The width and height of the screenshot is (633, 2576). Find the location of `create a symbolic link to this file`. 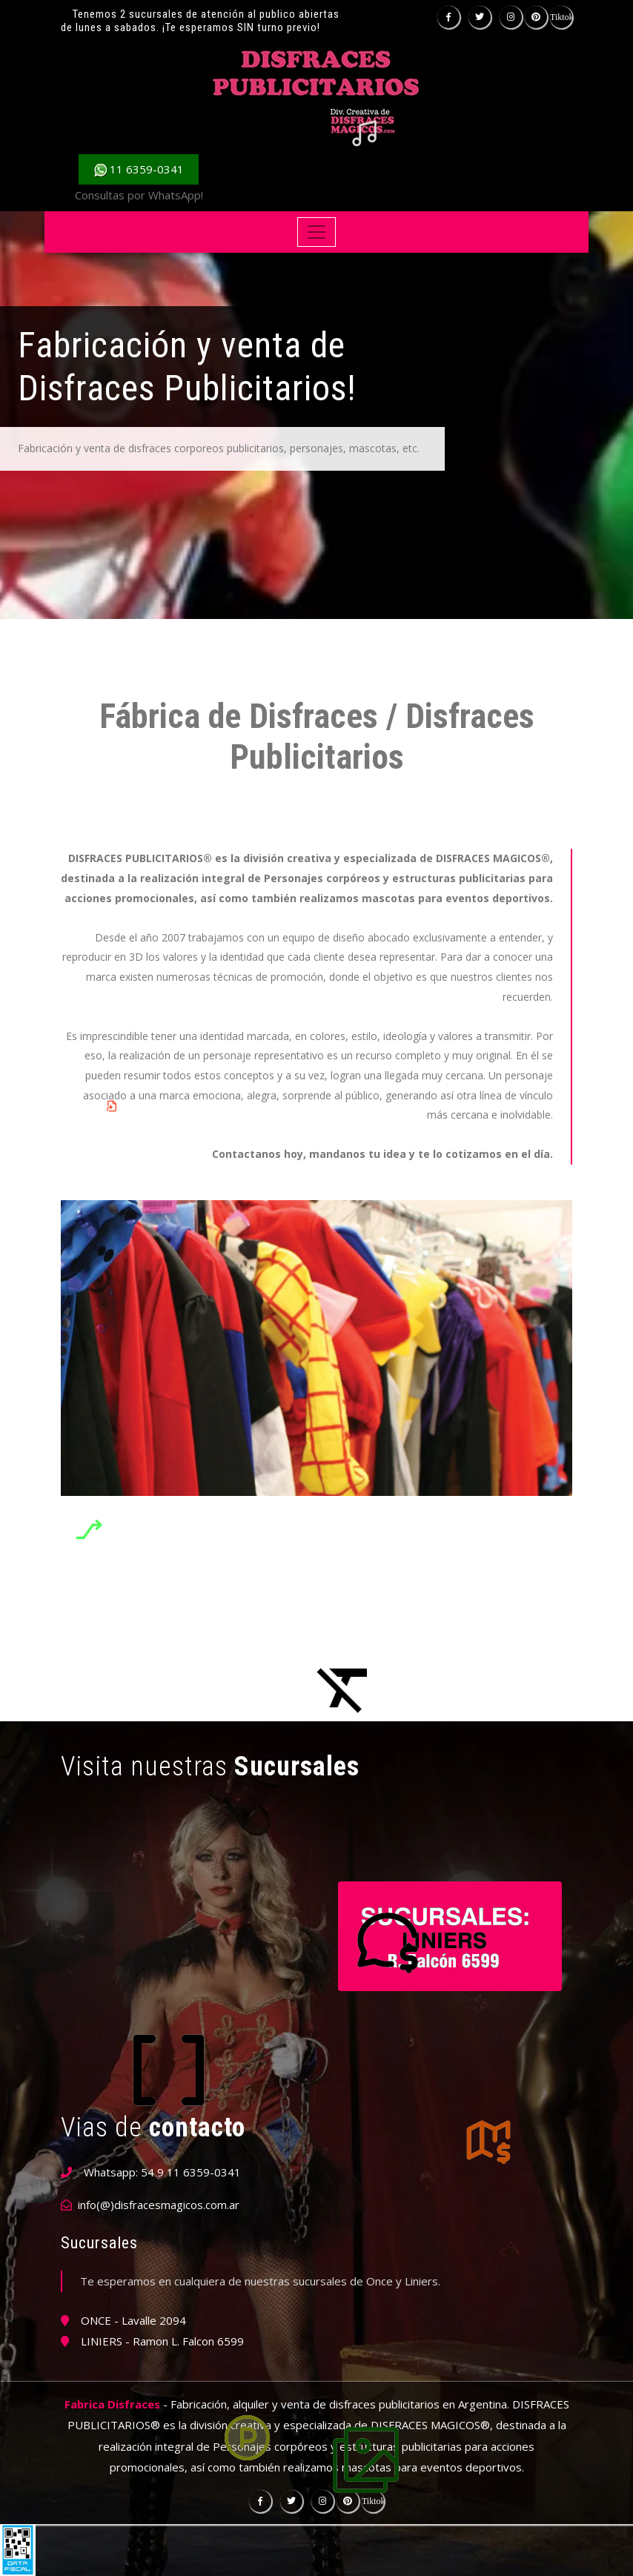

create a symbolic link to this file is located at coordinates (112, 1106).